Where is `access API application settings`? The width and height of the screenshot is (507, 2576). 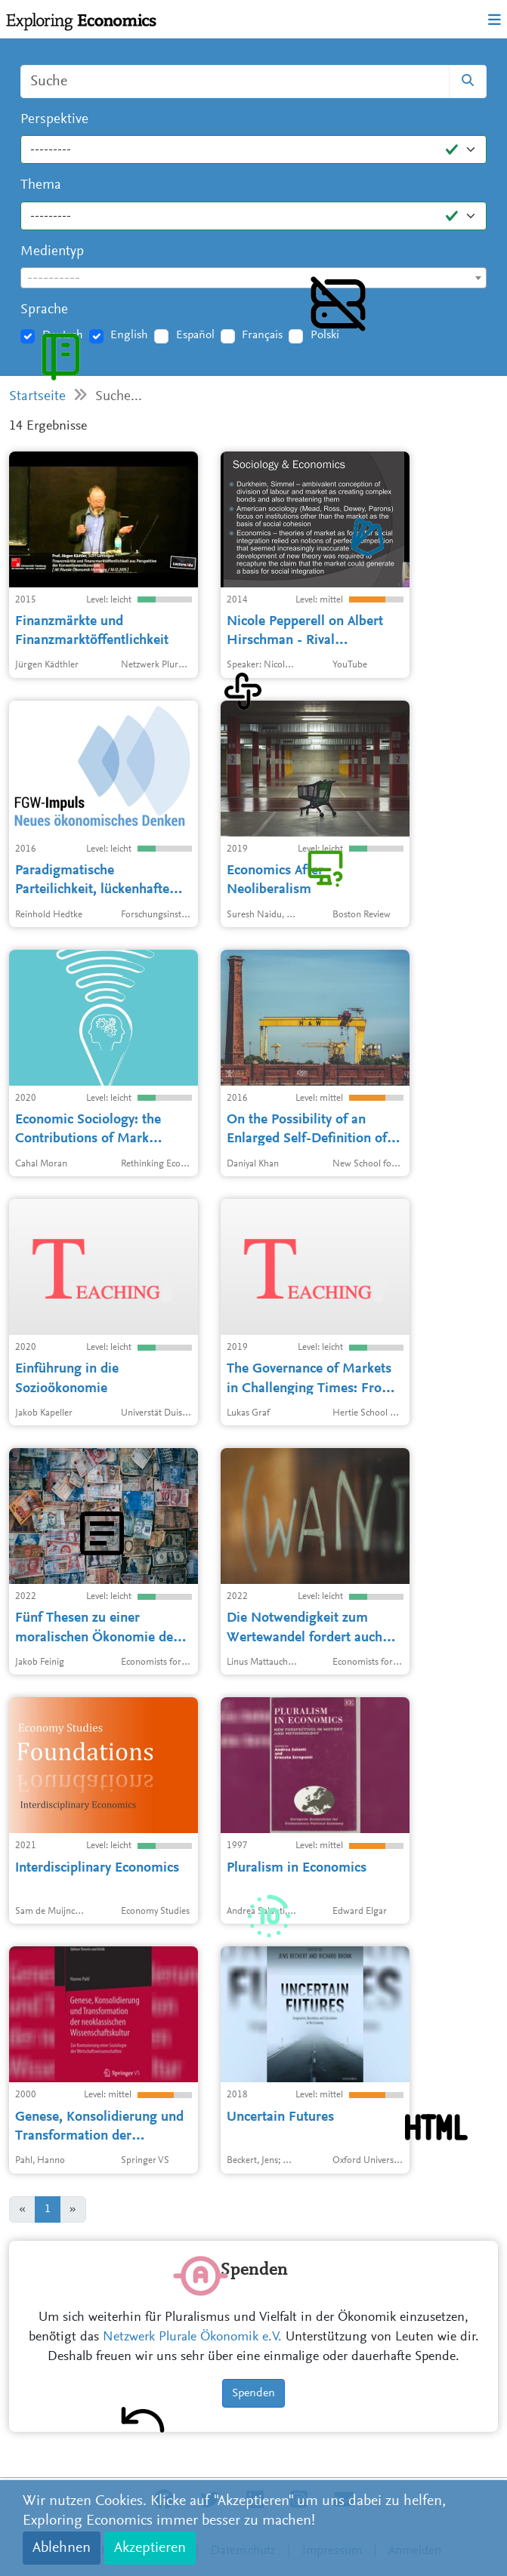
access API application settings is located at coordinates (243, 691).